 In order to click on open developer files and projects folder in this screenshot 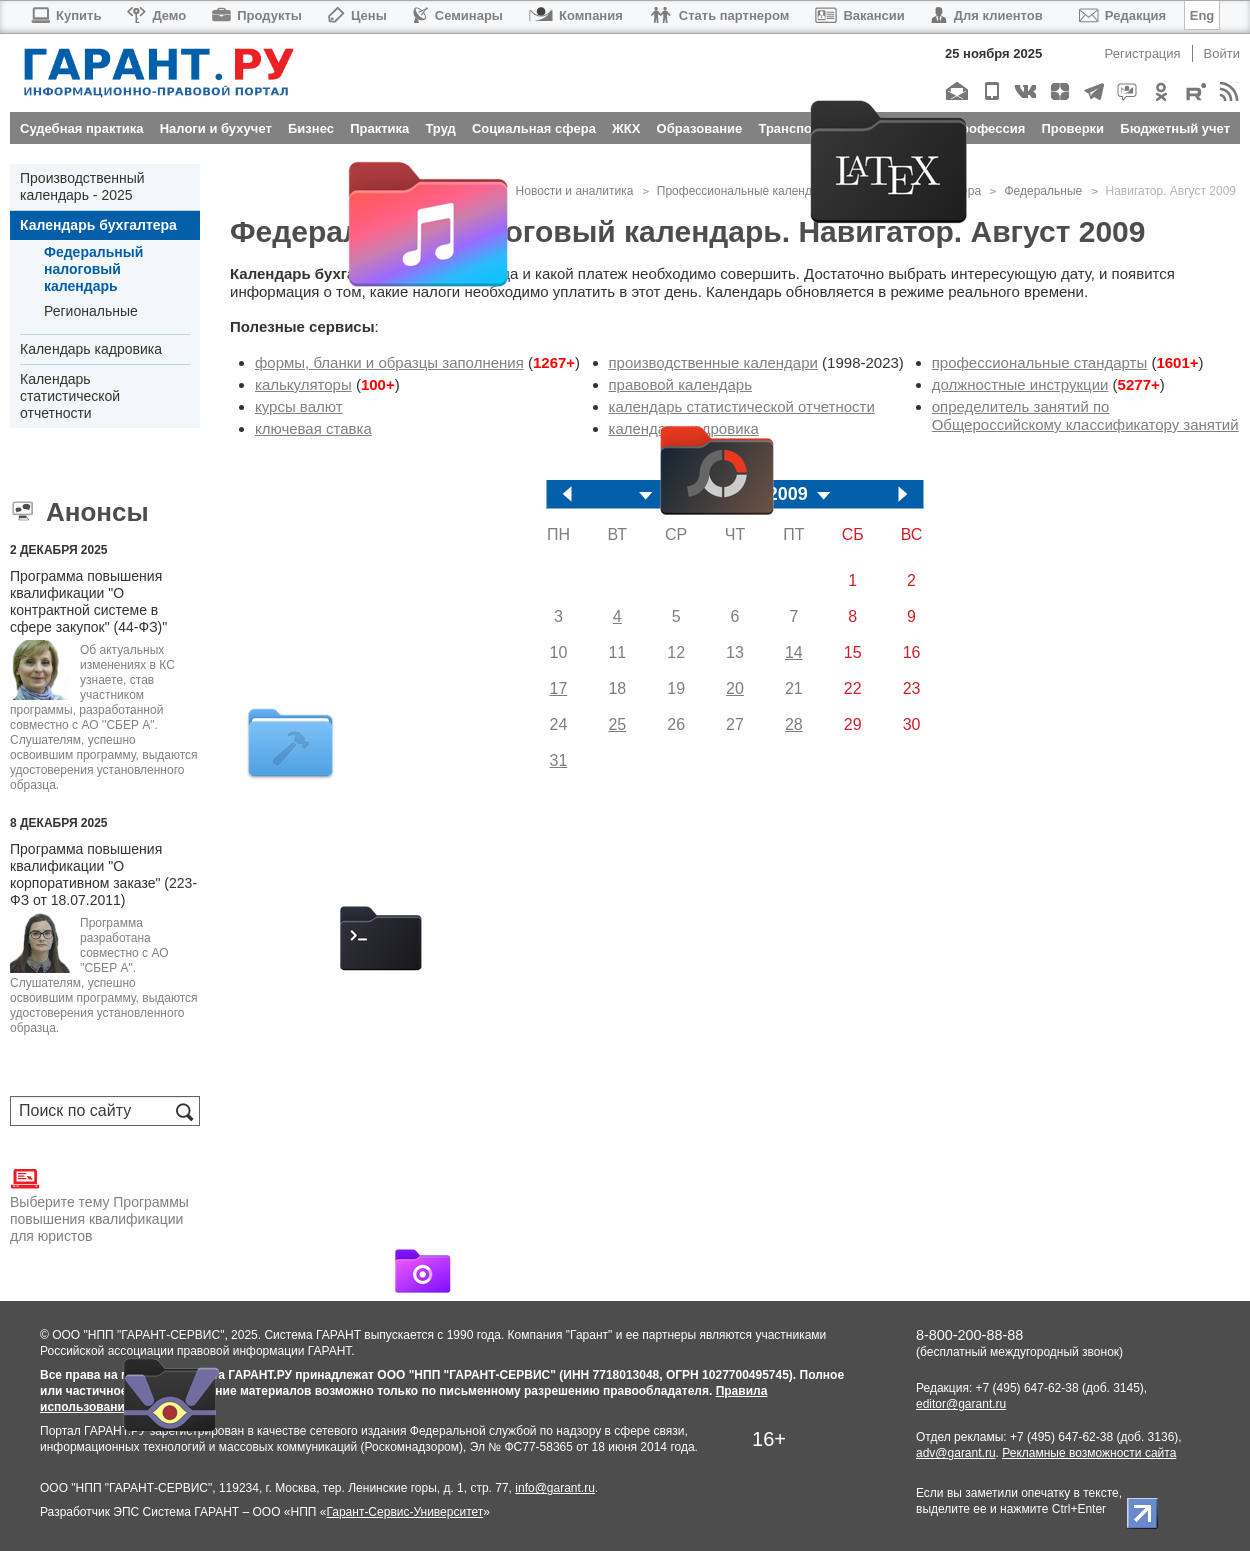, I will do `click(290, 742)`.